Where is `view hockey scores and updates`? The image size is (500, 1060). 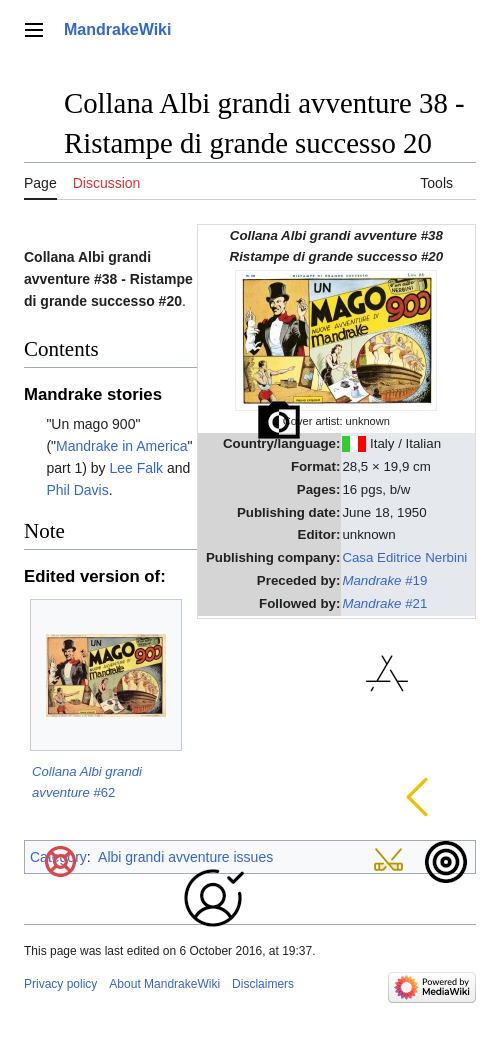
view hockey scores and updates is located at coordinates (388, 859).